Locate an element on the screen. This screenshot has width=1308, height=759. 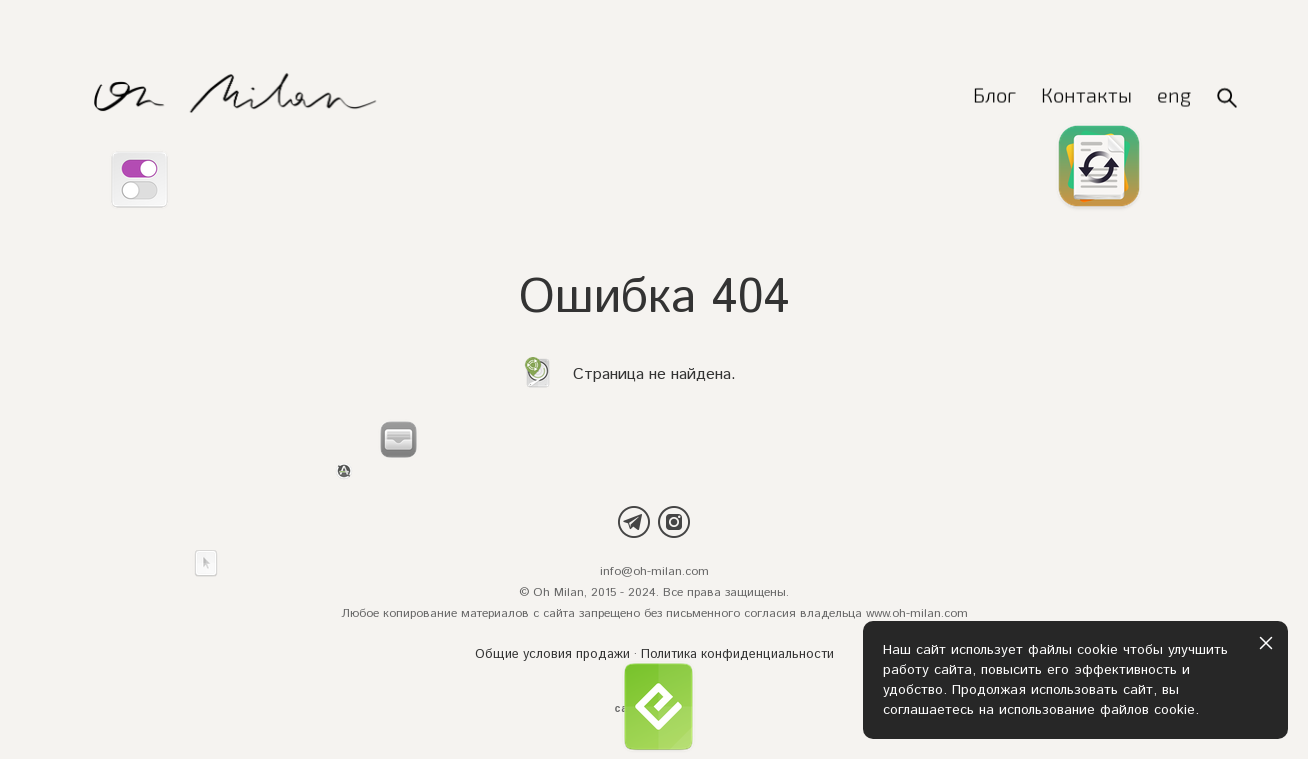
cursor image file type is located at coordinates (206, 563).